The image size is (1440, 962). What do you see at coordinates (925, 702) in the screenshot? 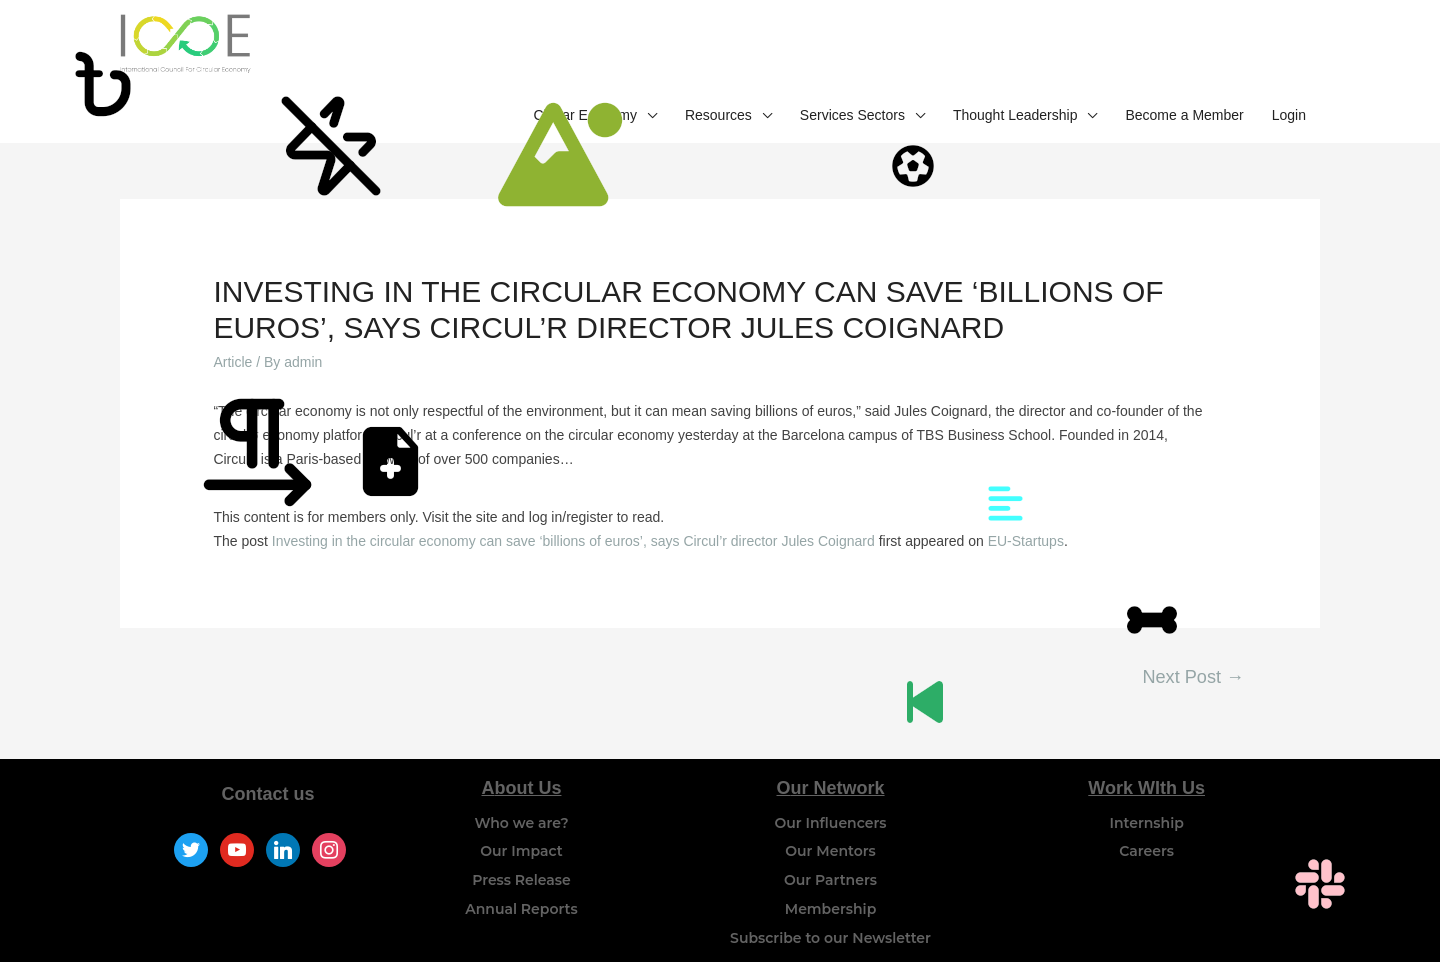
I see `go to previous track` at bounding box center [925, 702].